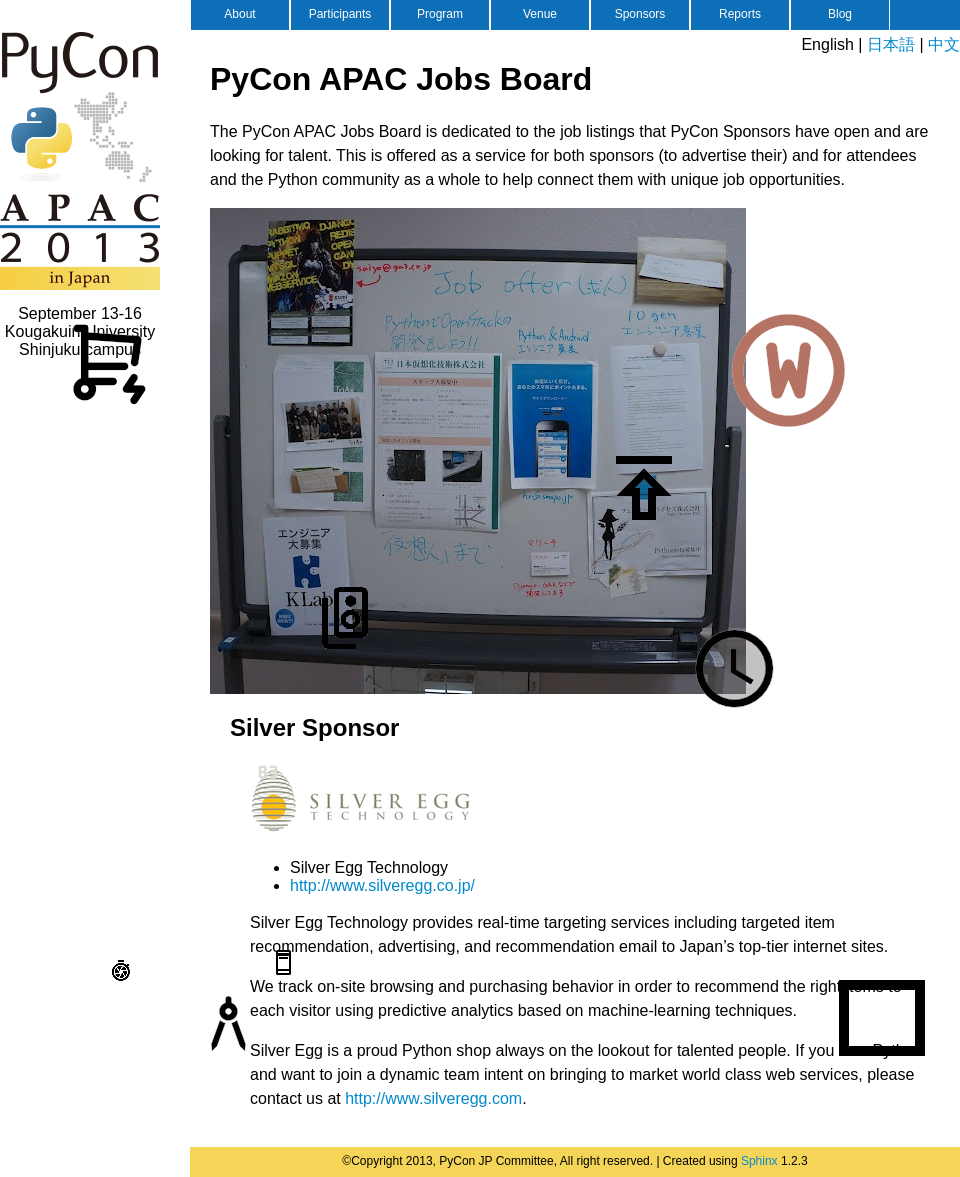 This screenshot has width=960, height=1177. Describe the element at coordinates (283, 962) in the screenshot. I see `view mobile ad placements` at that location.